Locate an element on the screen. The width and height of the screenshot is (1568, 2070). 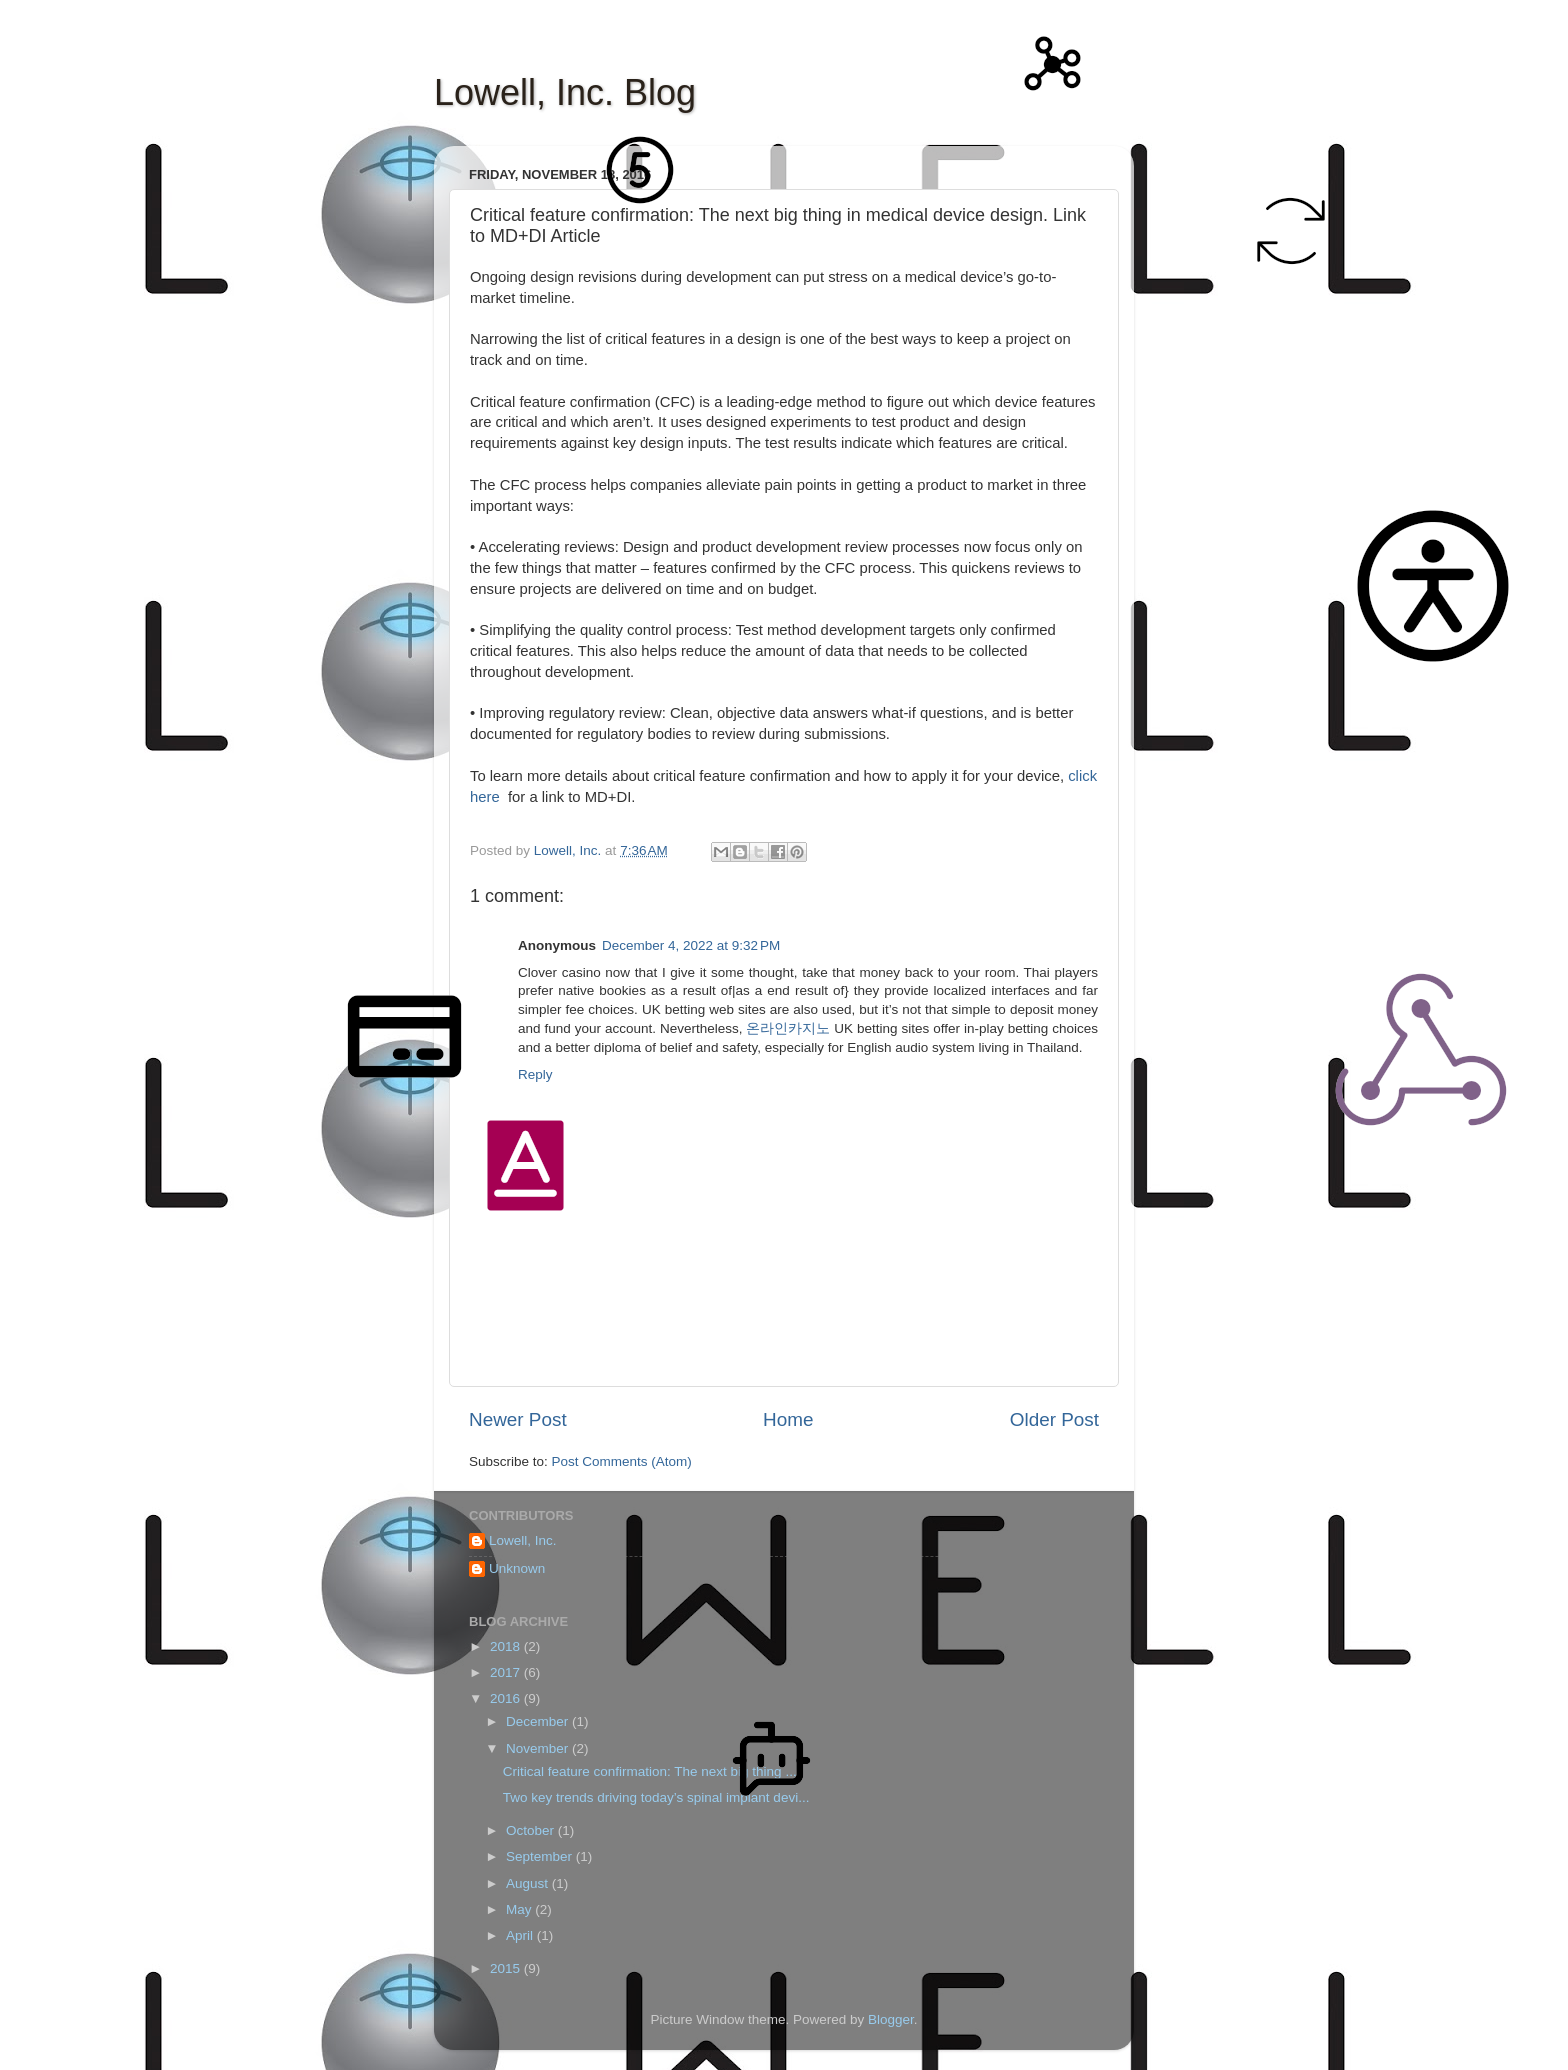
apply underline formatting to text is located at coordinates (525, 1165).